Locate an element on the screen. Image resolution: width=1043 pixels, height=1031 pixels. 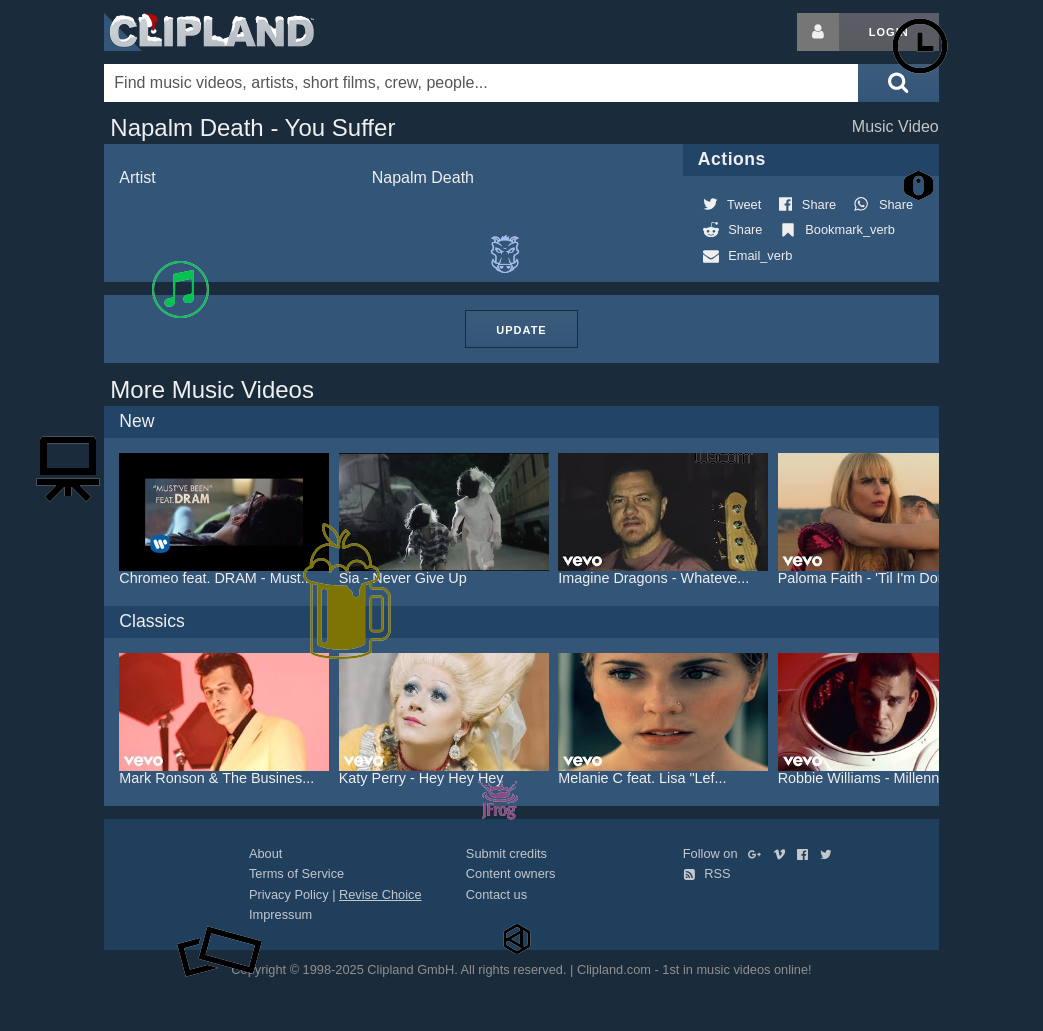
view time or clock settings is located at coordinates (920, 46).